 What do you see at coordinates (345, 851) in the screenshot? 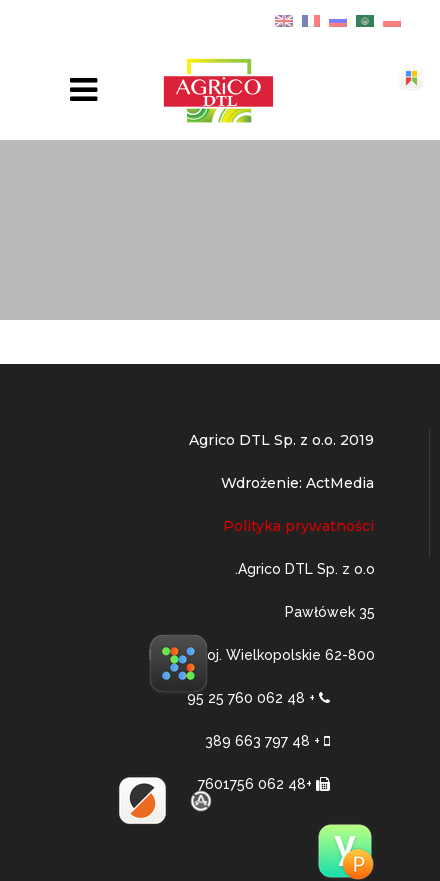
I see `open yubikey piv manager app` at bounding box center [345, 851].